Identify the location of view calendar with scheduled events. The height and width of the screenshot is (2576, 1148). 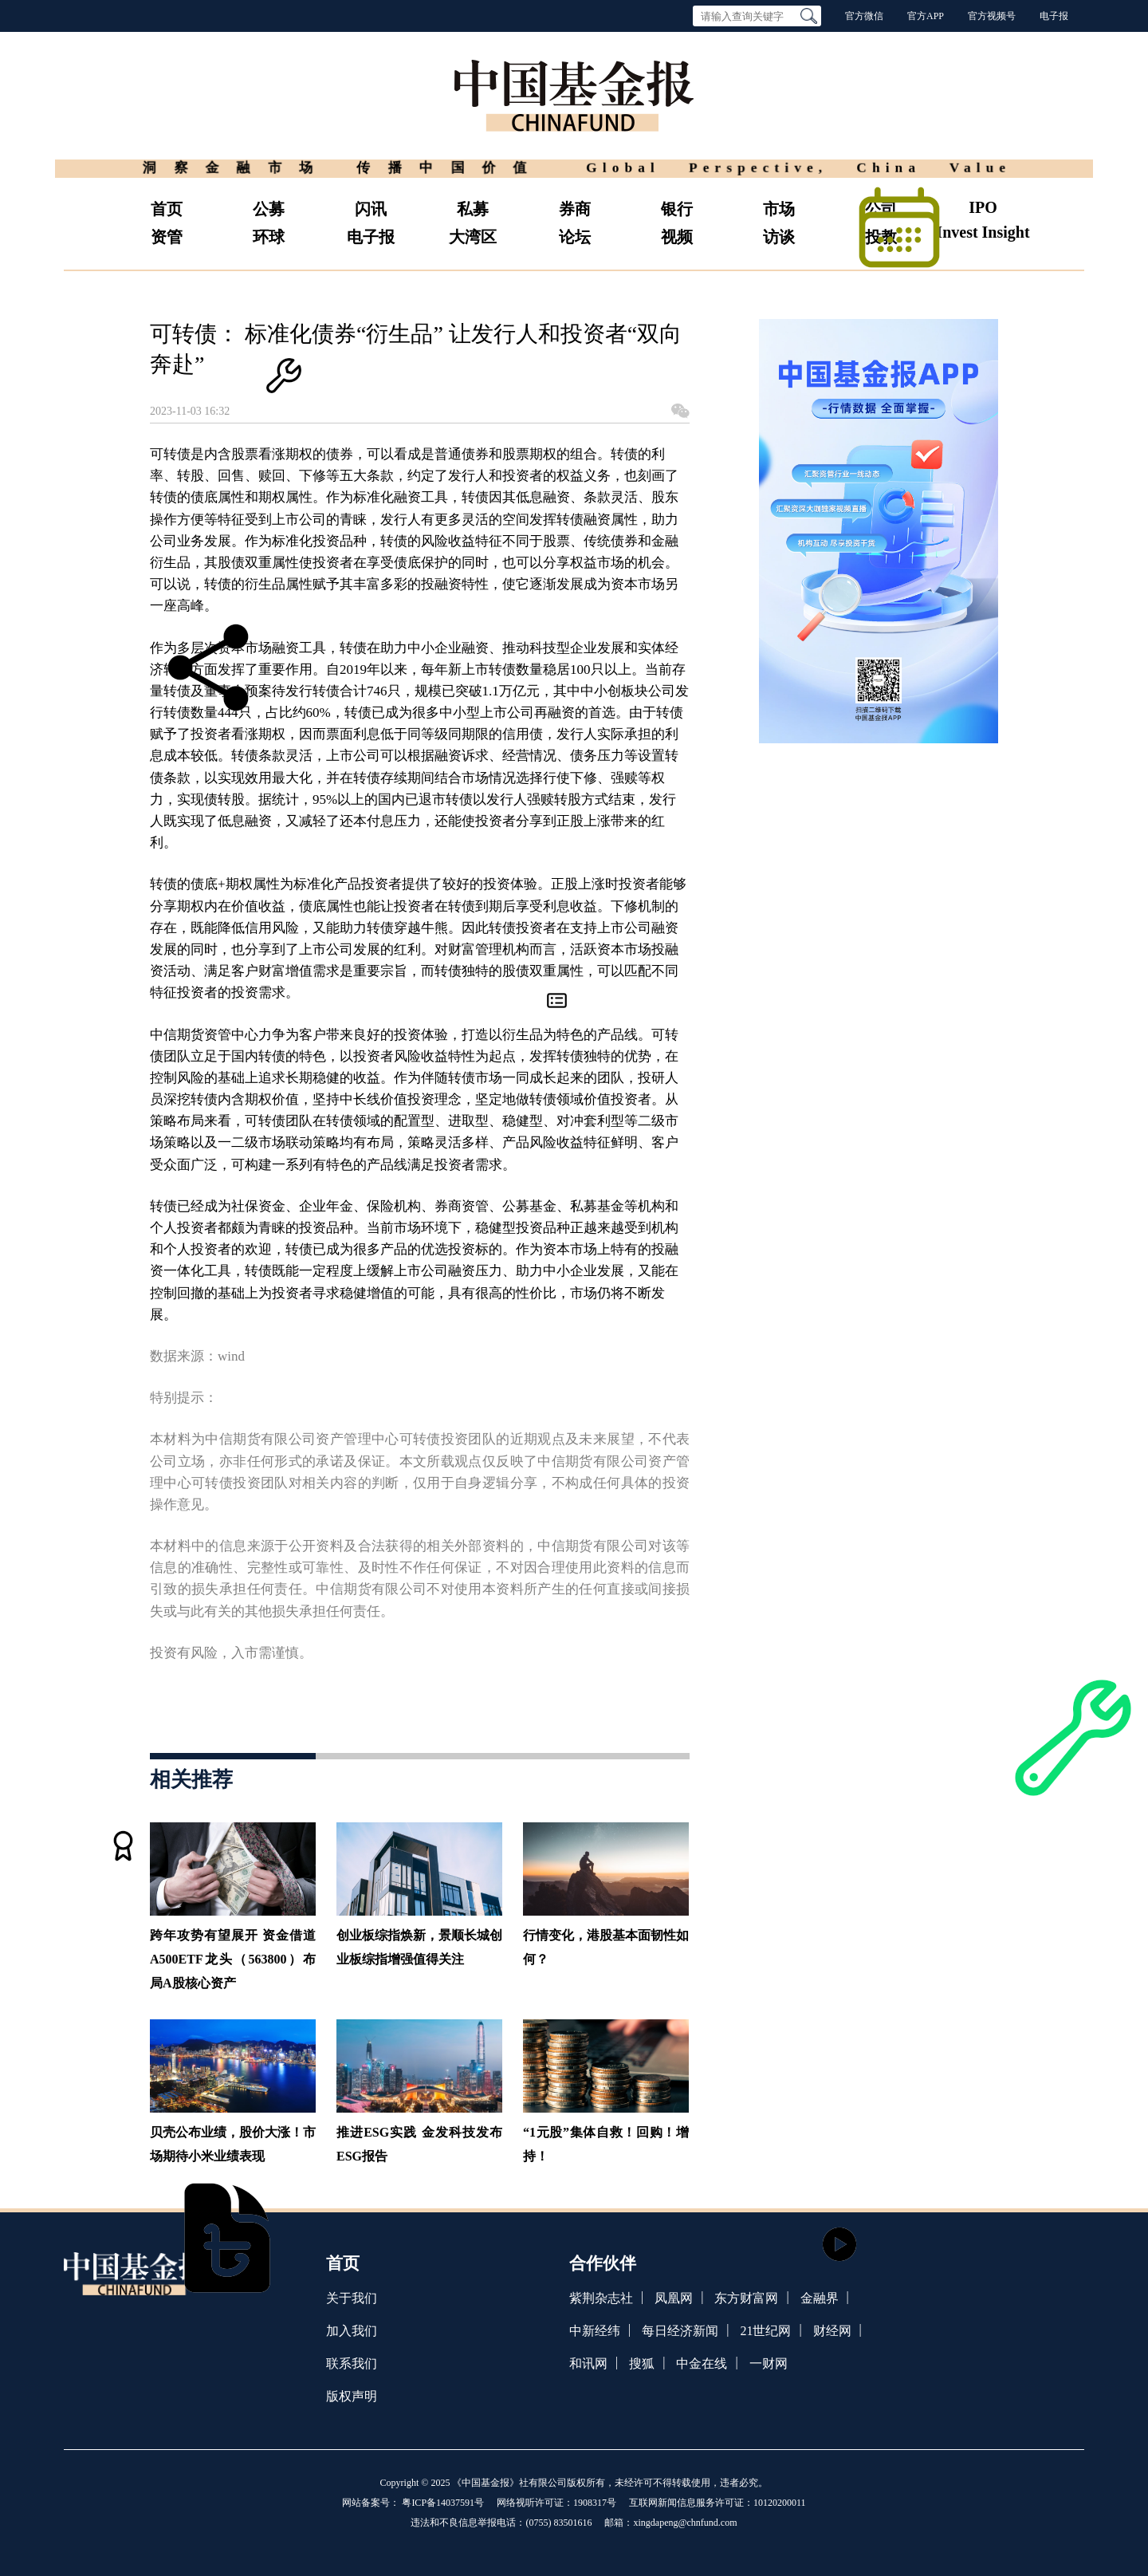
(899, 227).